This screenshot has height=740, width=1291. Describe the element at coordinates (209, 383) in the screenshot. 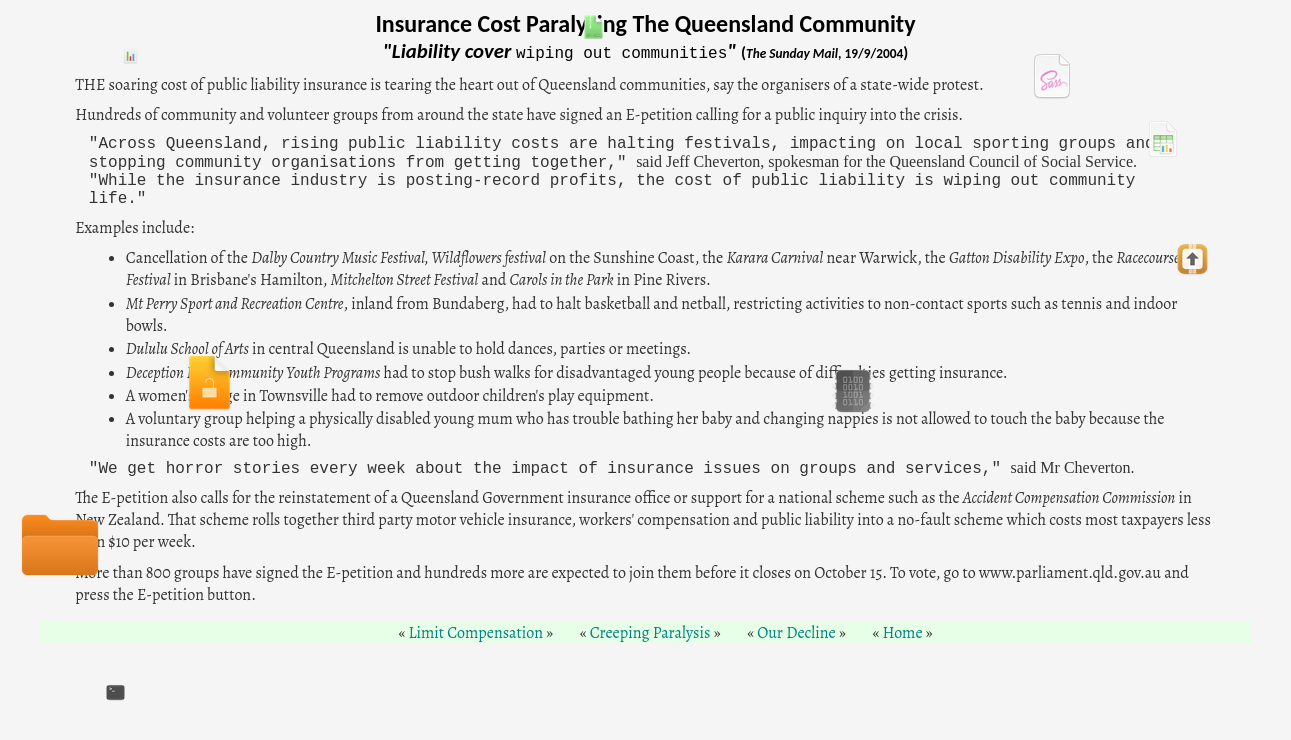

I see `a skgc file type associated with security or encryption` at that location.